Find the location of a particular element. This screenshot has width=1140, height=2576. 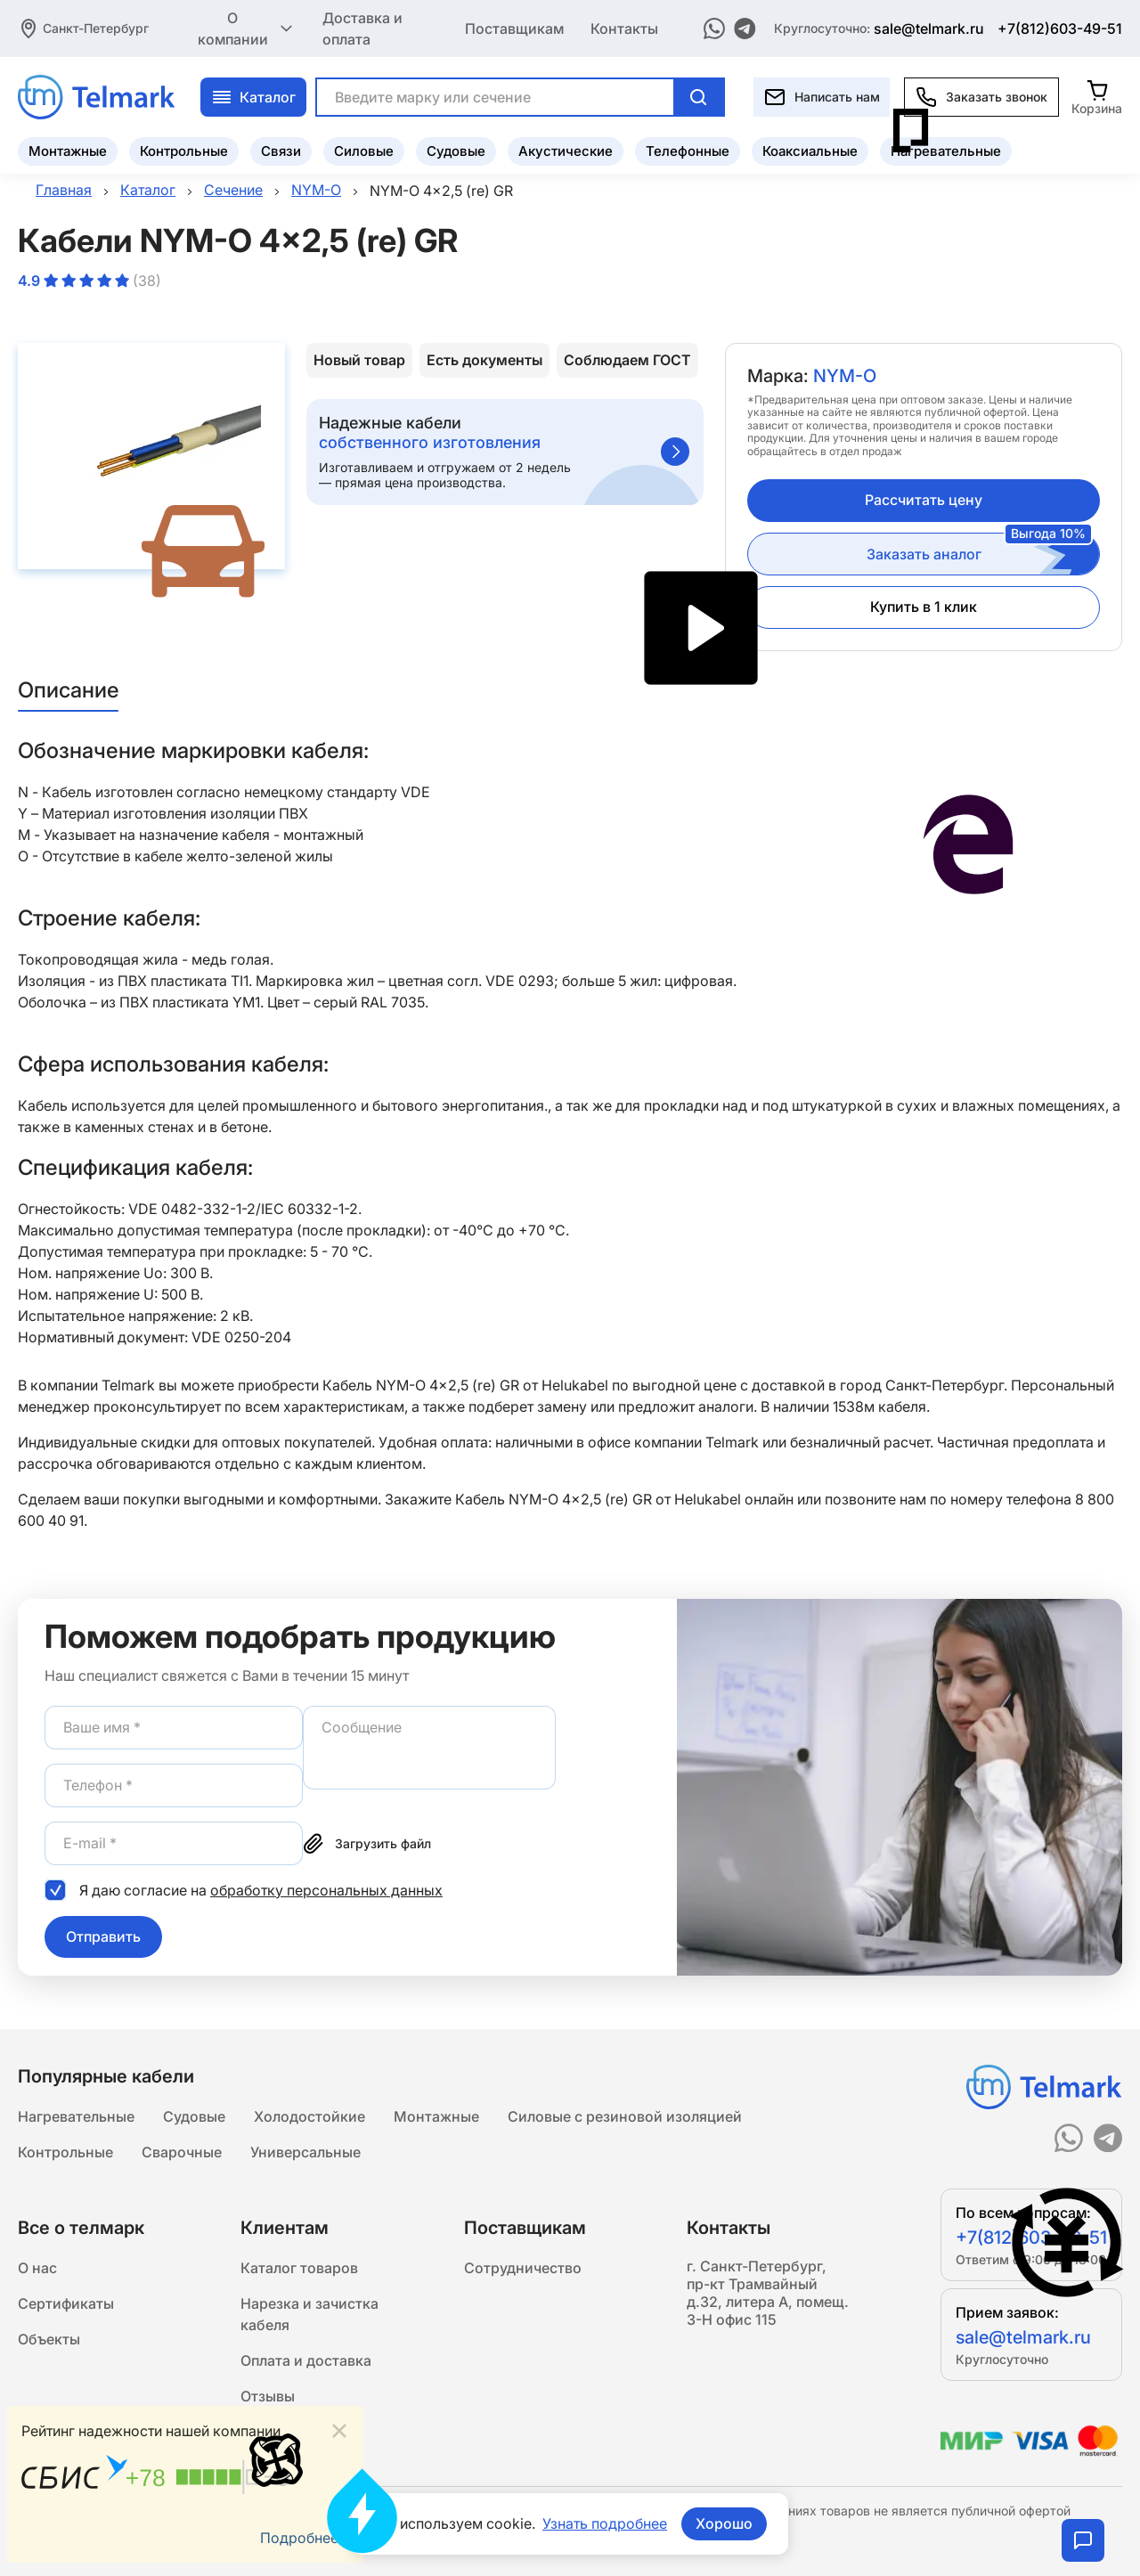

hydroelectric power or water energy indicator is located at coordinates (362, 2514).